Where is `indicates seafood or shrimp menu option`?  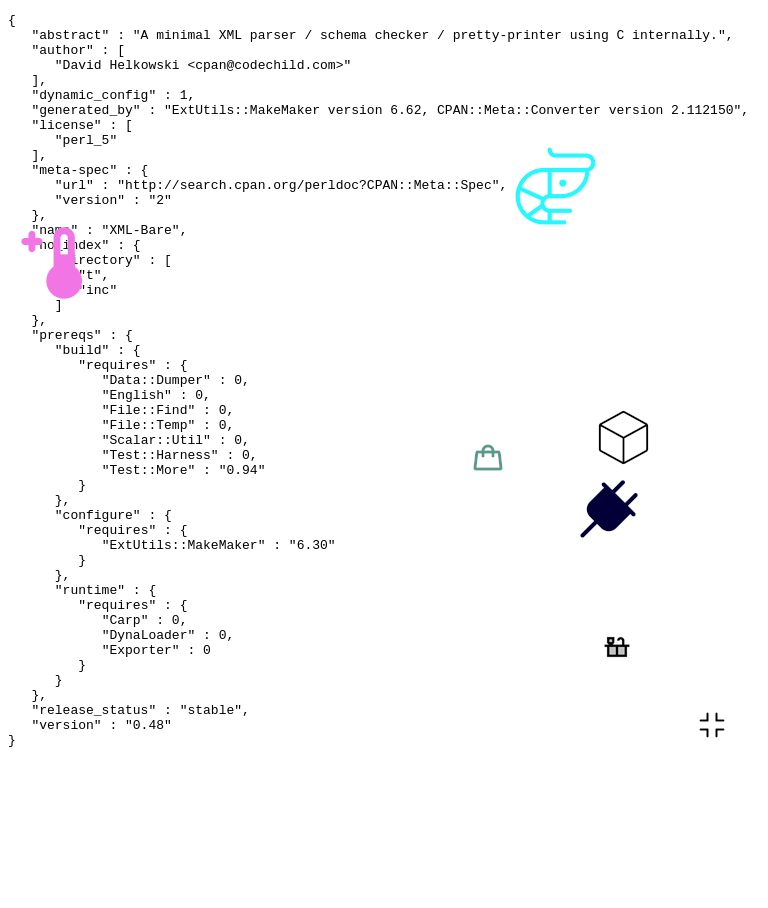 indicates seafood or shrimp menu option is located at coordinates (555, 187).